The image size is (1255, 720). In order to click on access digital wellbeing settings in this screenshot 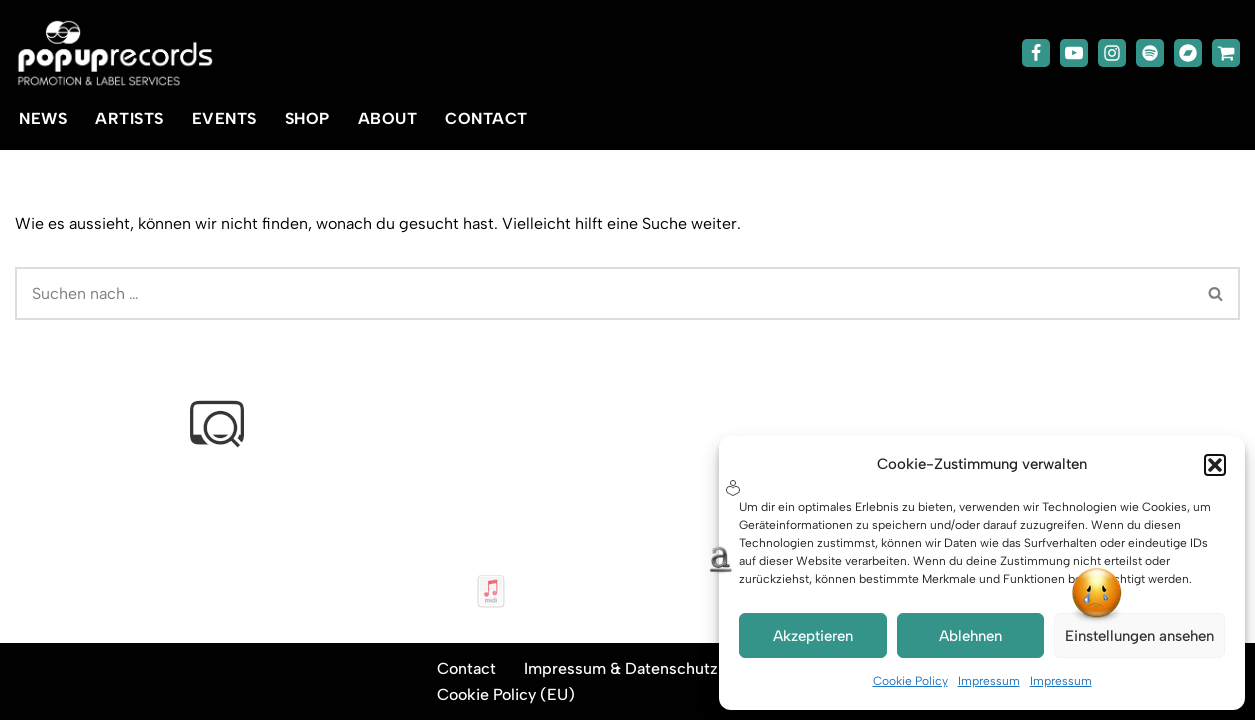, I will do `click(733, 488)`.